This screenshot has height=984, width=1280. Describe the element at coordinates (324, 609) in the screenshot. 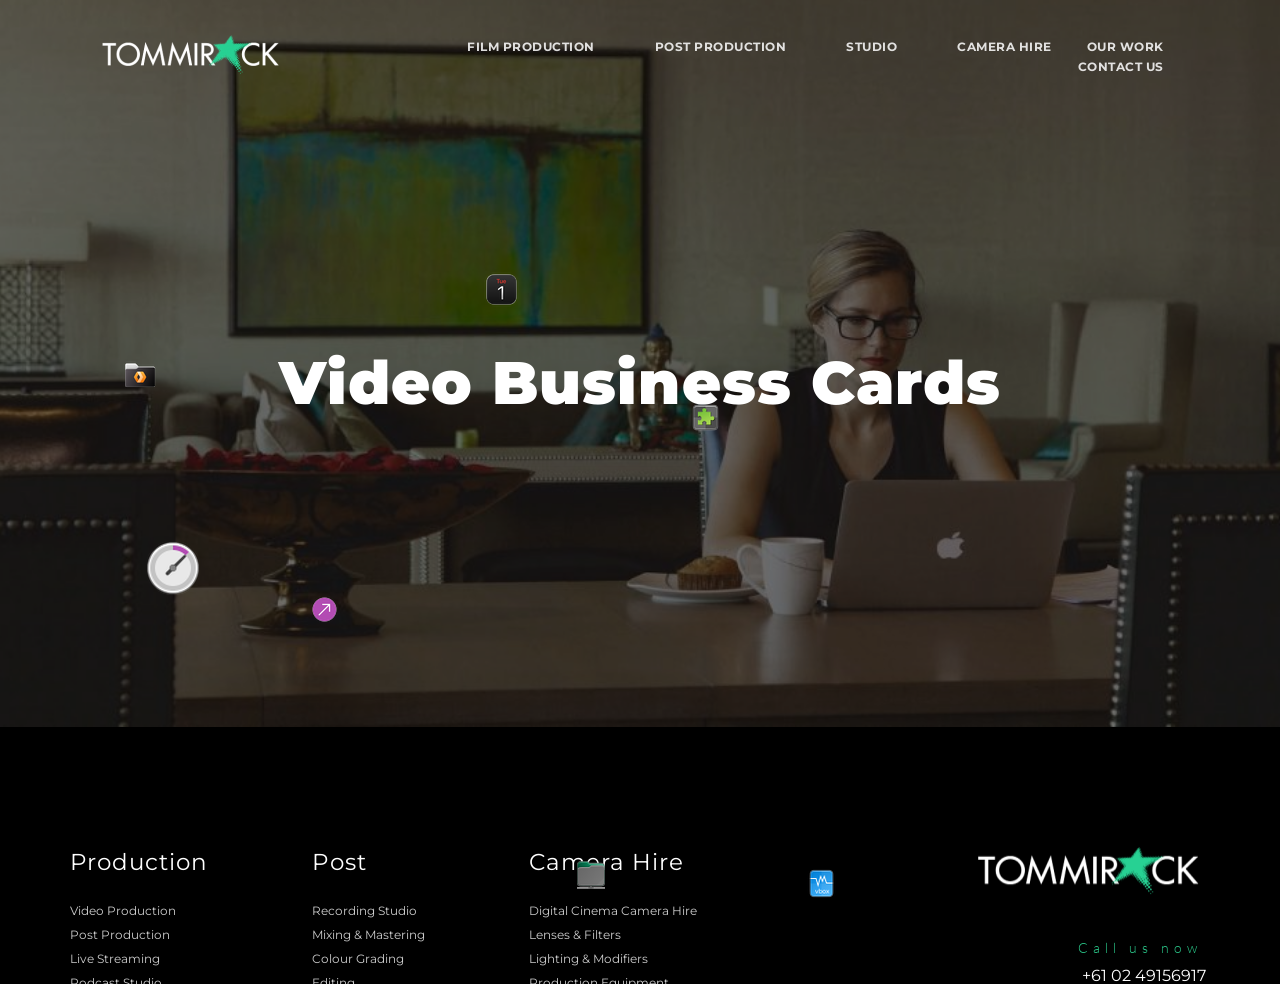

I see `indicates a symbolic link or shortcut to another file` at that location.